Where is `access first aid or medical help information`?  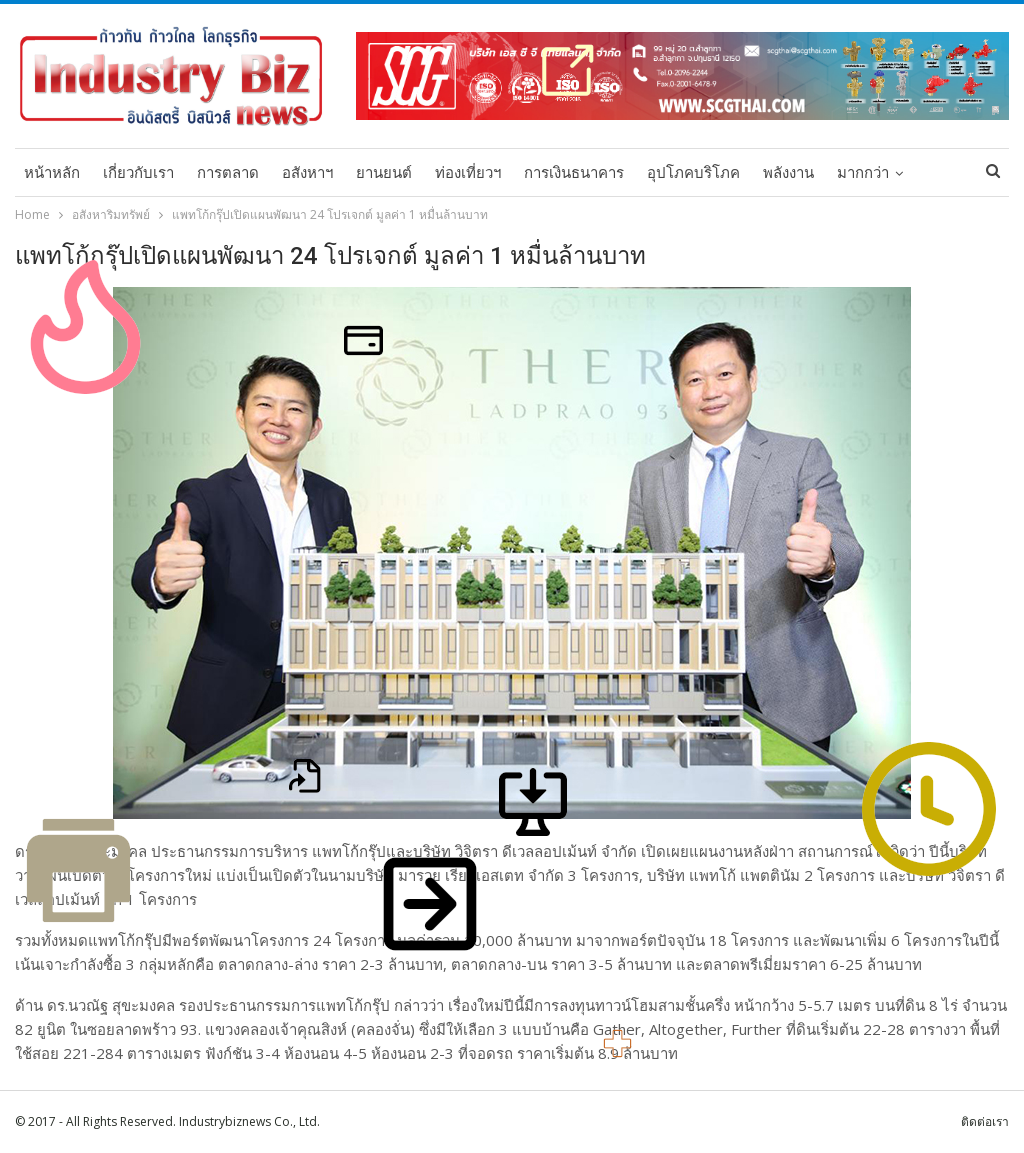
access first aid or medical help information is located at coordinates (617, 1043).